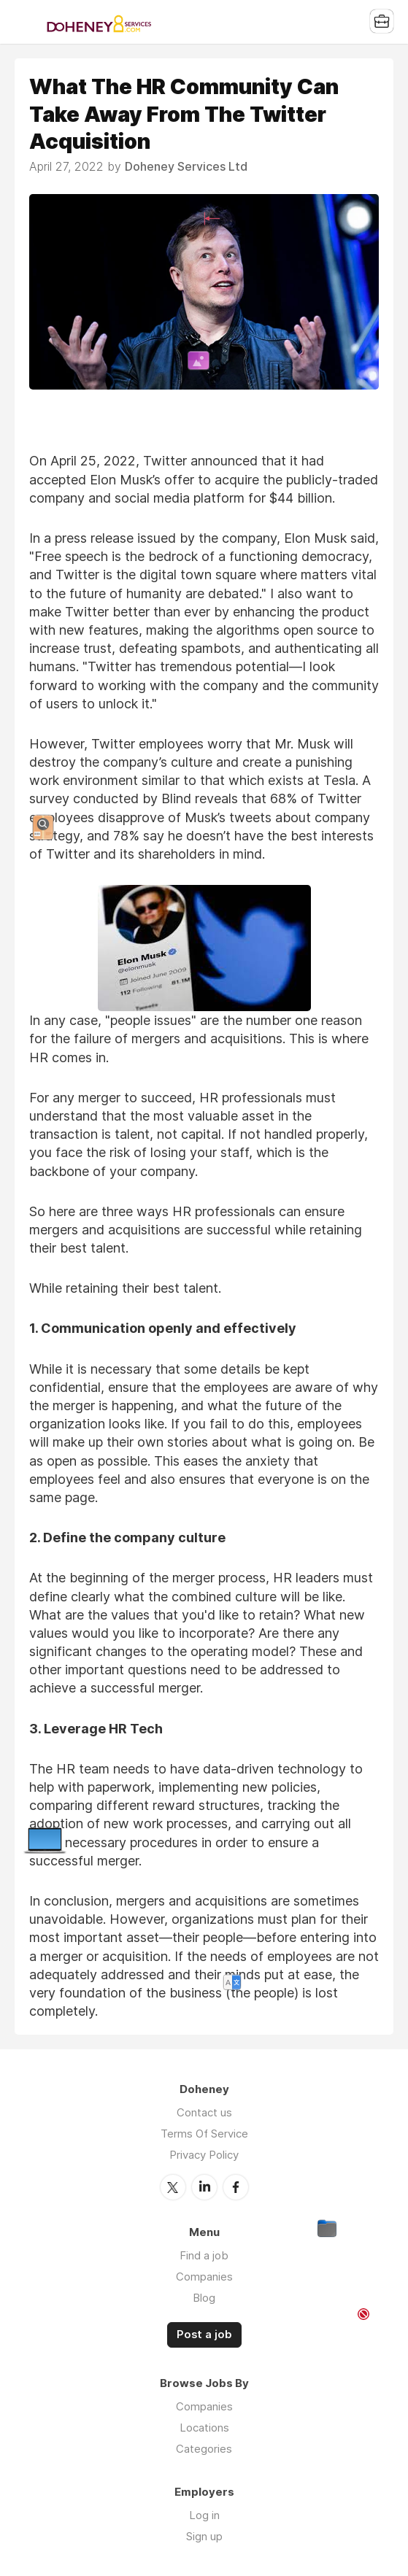 Image resolution: width=408 pixels, height=2576 pixels. Describe the element at coordinates (232, 1982) in the screenshot. I see `access language and translation settings` at that location.